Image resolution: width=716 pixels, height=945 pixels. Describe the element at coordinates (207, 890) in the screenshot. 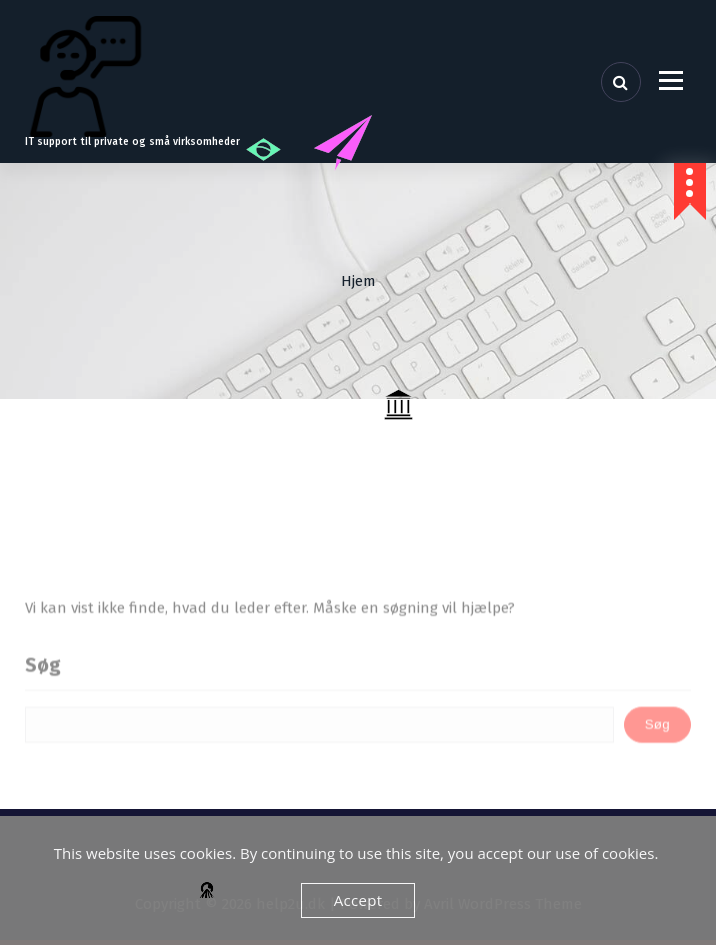

I see `activate enhanced vision or sight ability` at that location.